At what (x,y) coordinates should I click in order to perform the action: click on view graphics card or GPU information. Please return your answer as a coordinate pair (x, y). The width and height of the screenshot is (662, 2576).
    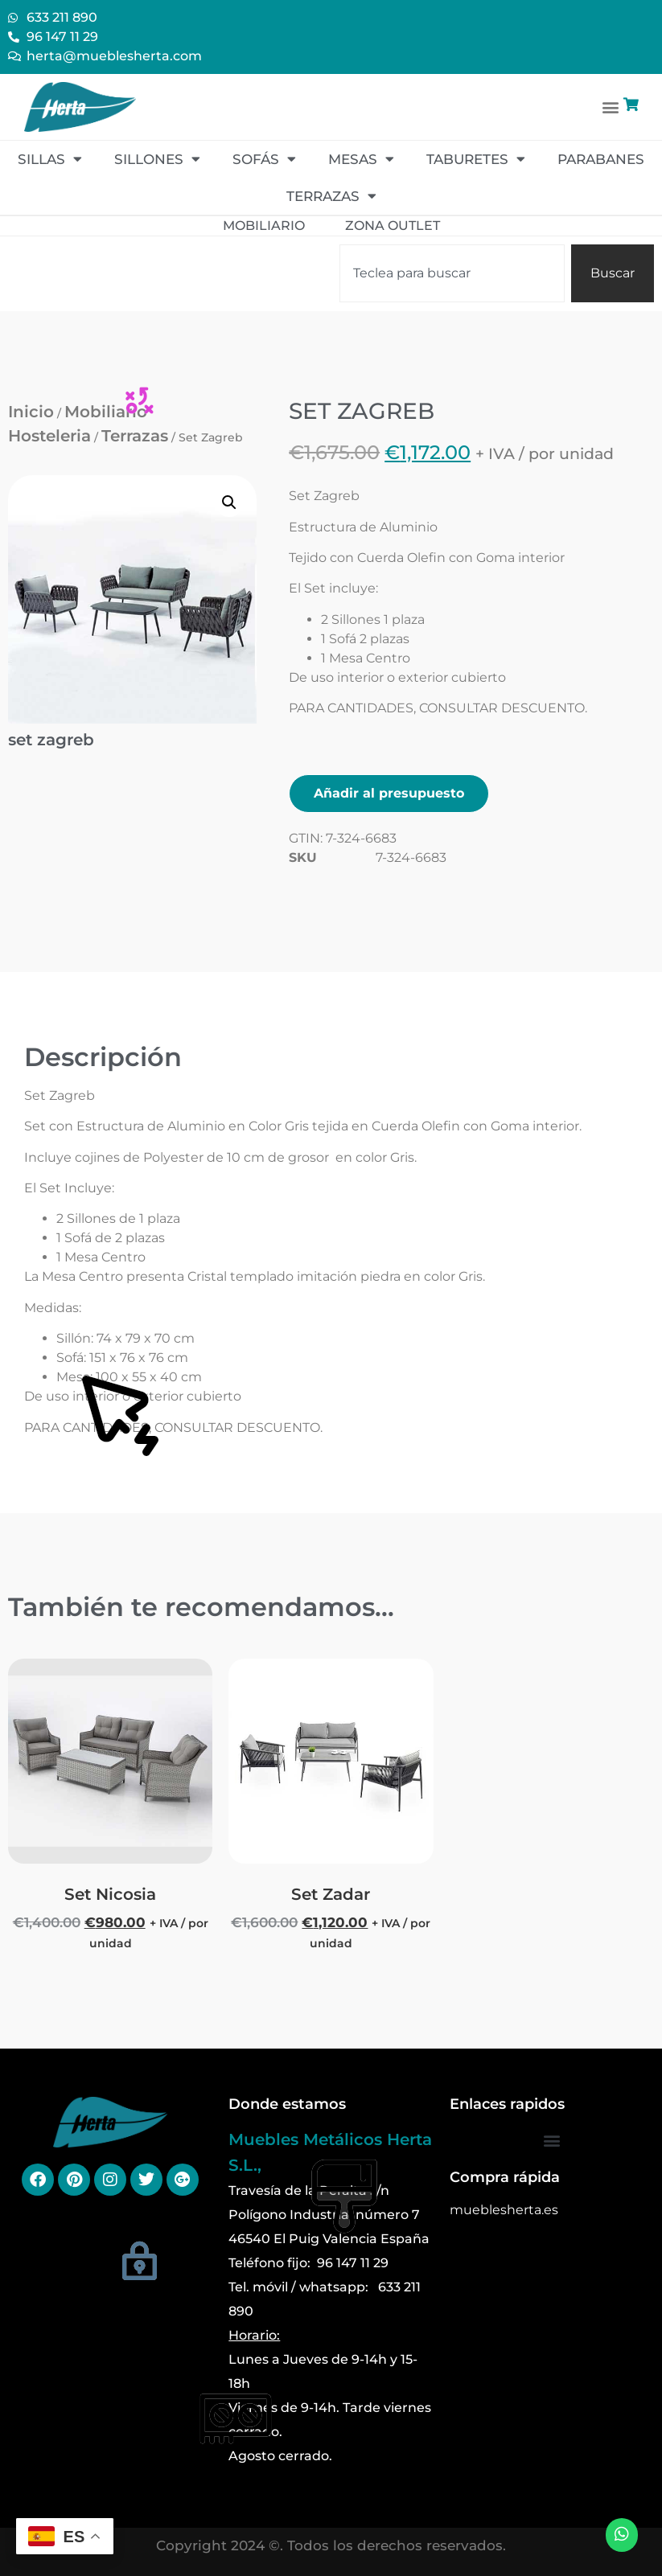
    Looking at the image, I should click on (236, 2418).